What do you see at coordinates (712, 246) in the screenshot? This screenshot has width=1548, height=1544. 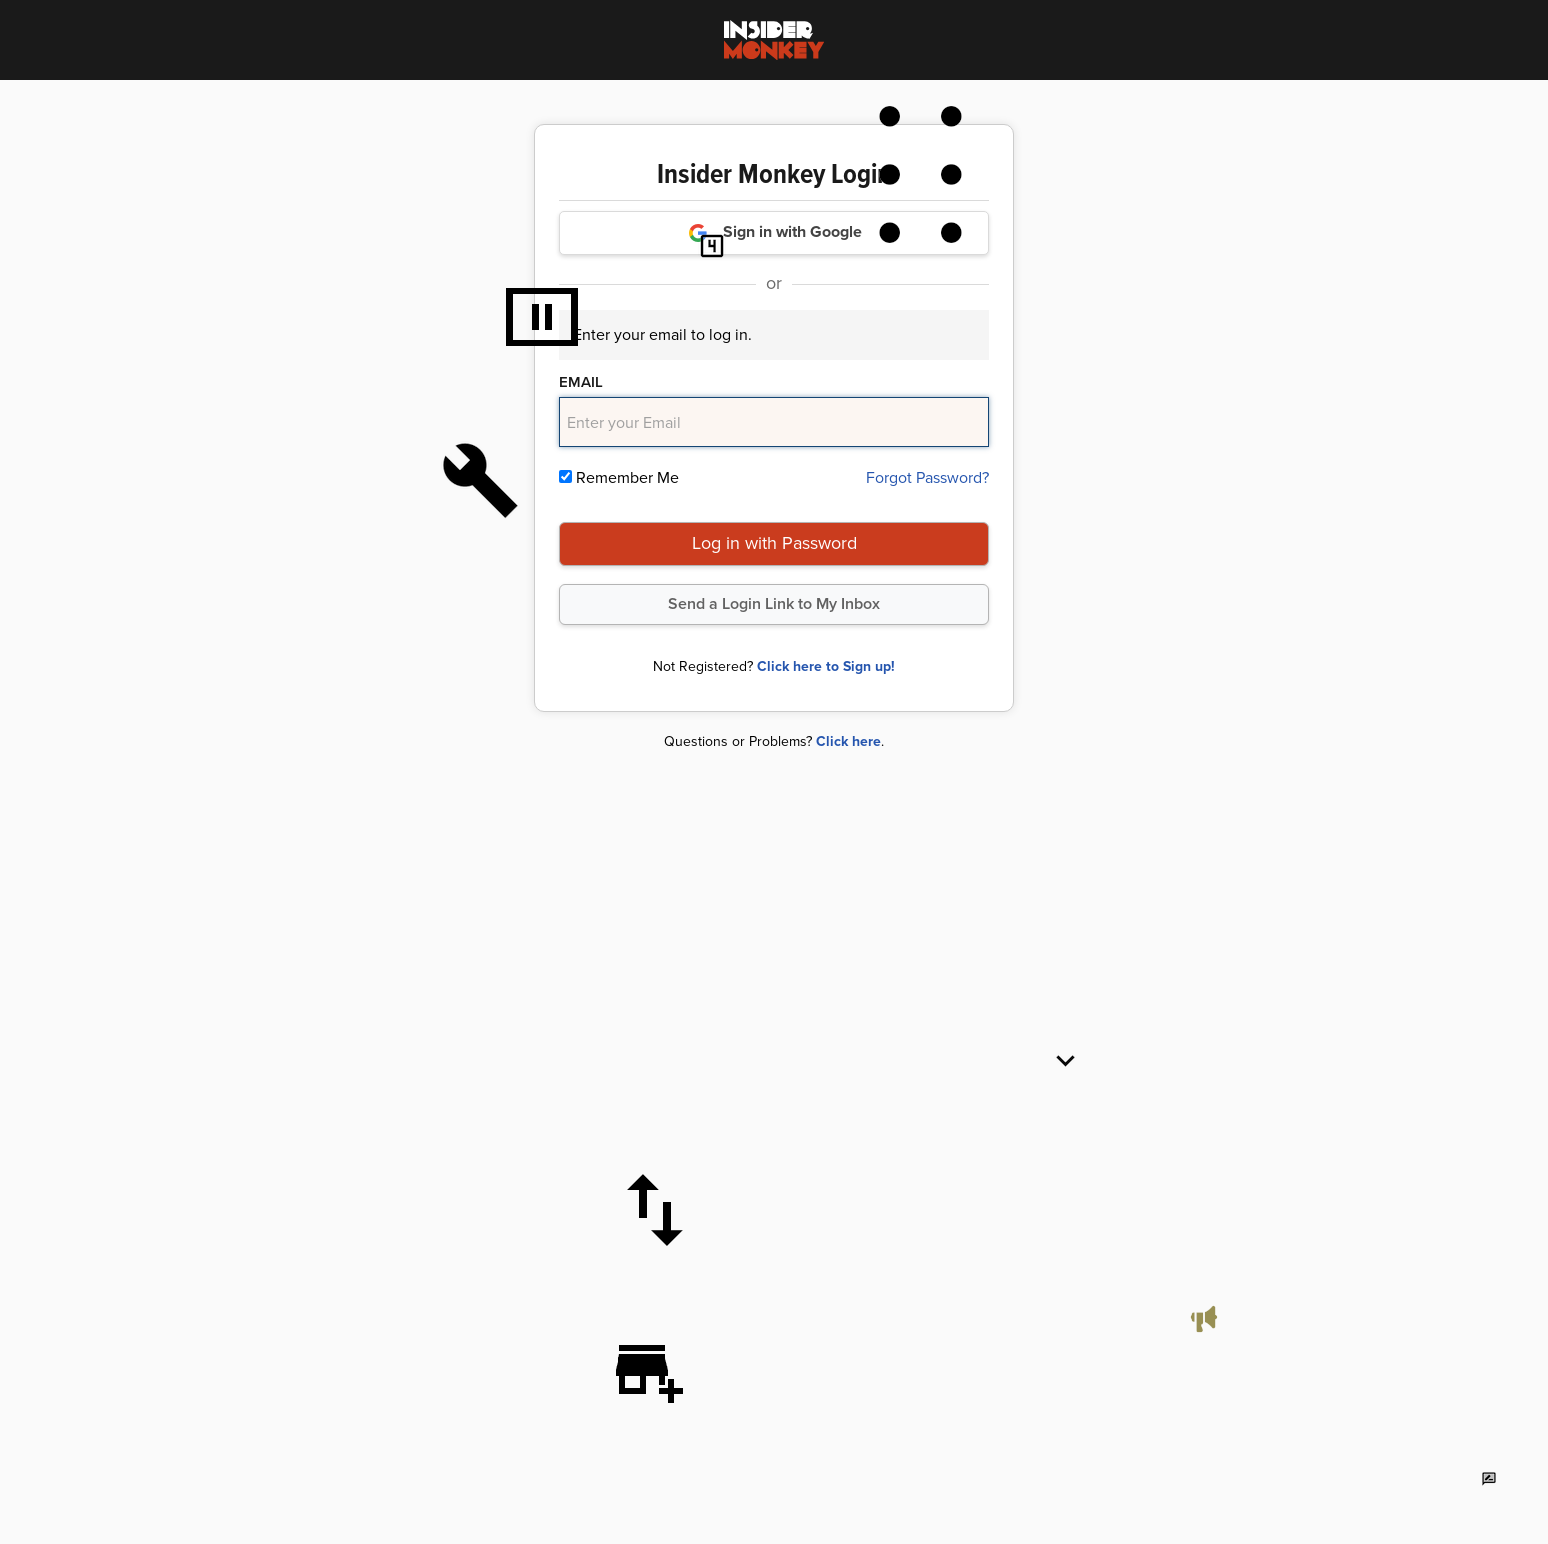 I see `select image filter option 4` at bounding box center [712, 246].